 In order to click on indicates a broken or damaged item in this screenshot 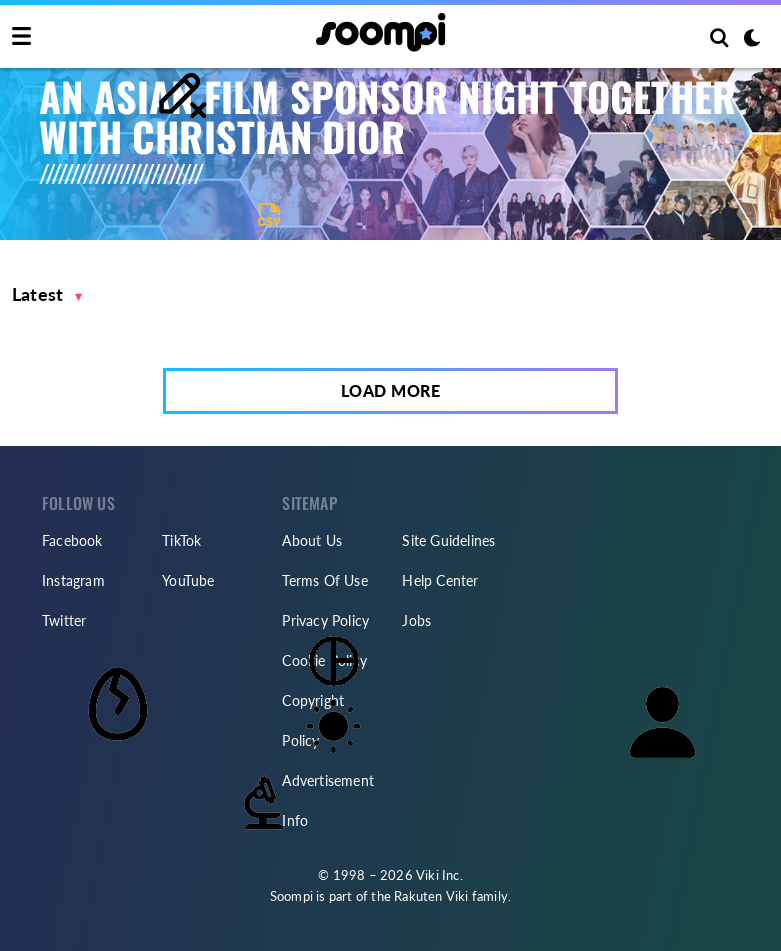, I will do `click(118, 704)`.